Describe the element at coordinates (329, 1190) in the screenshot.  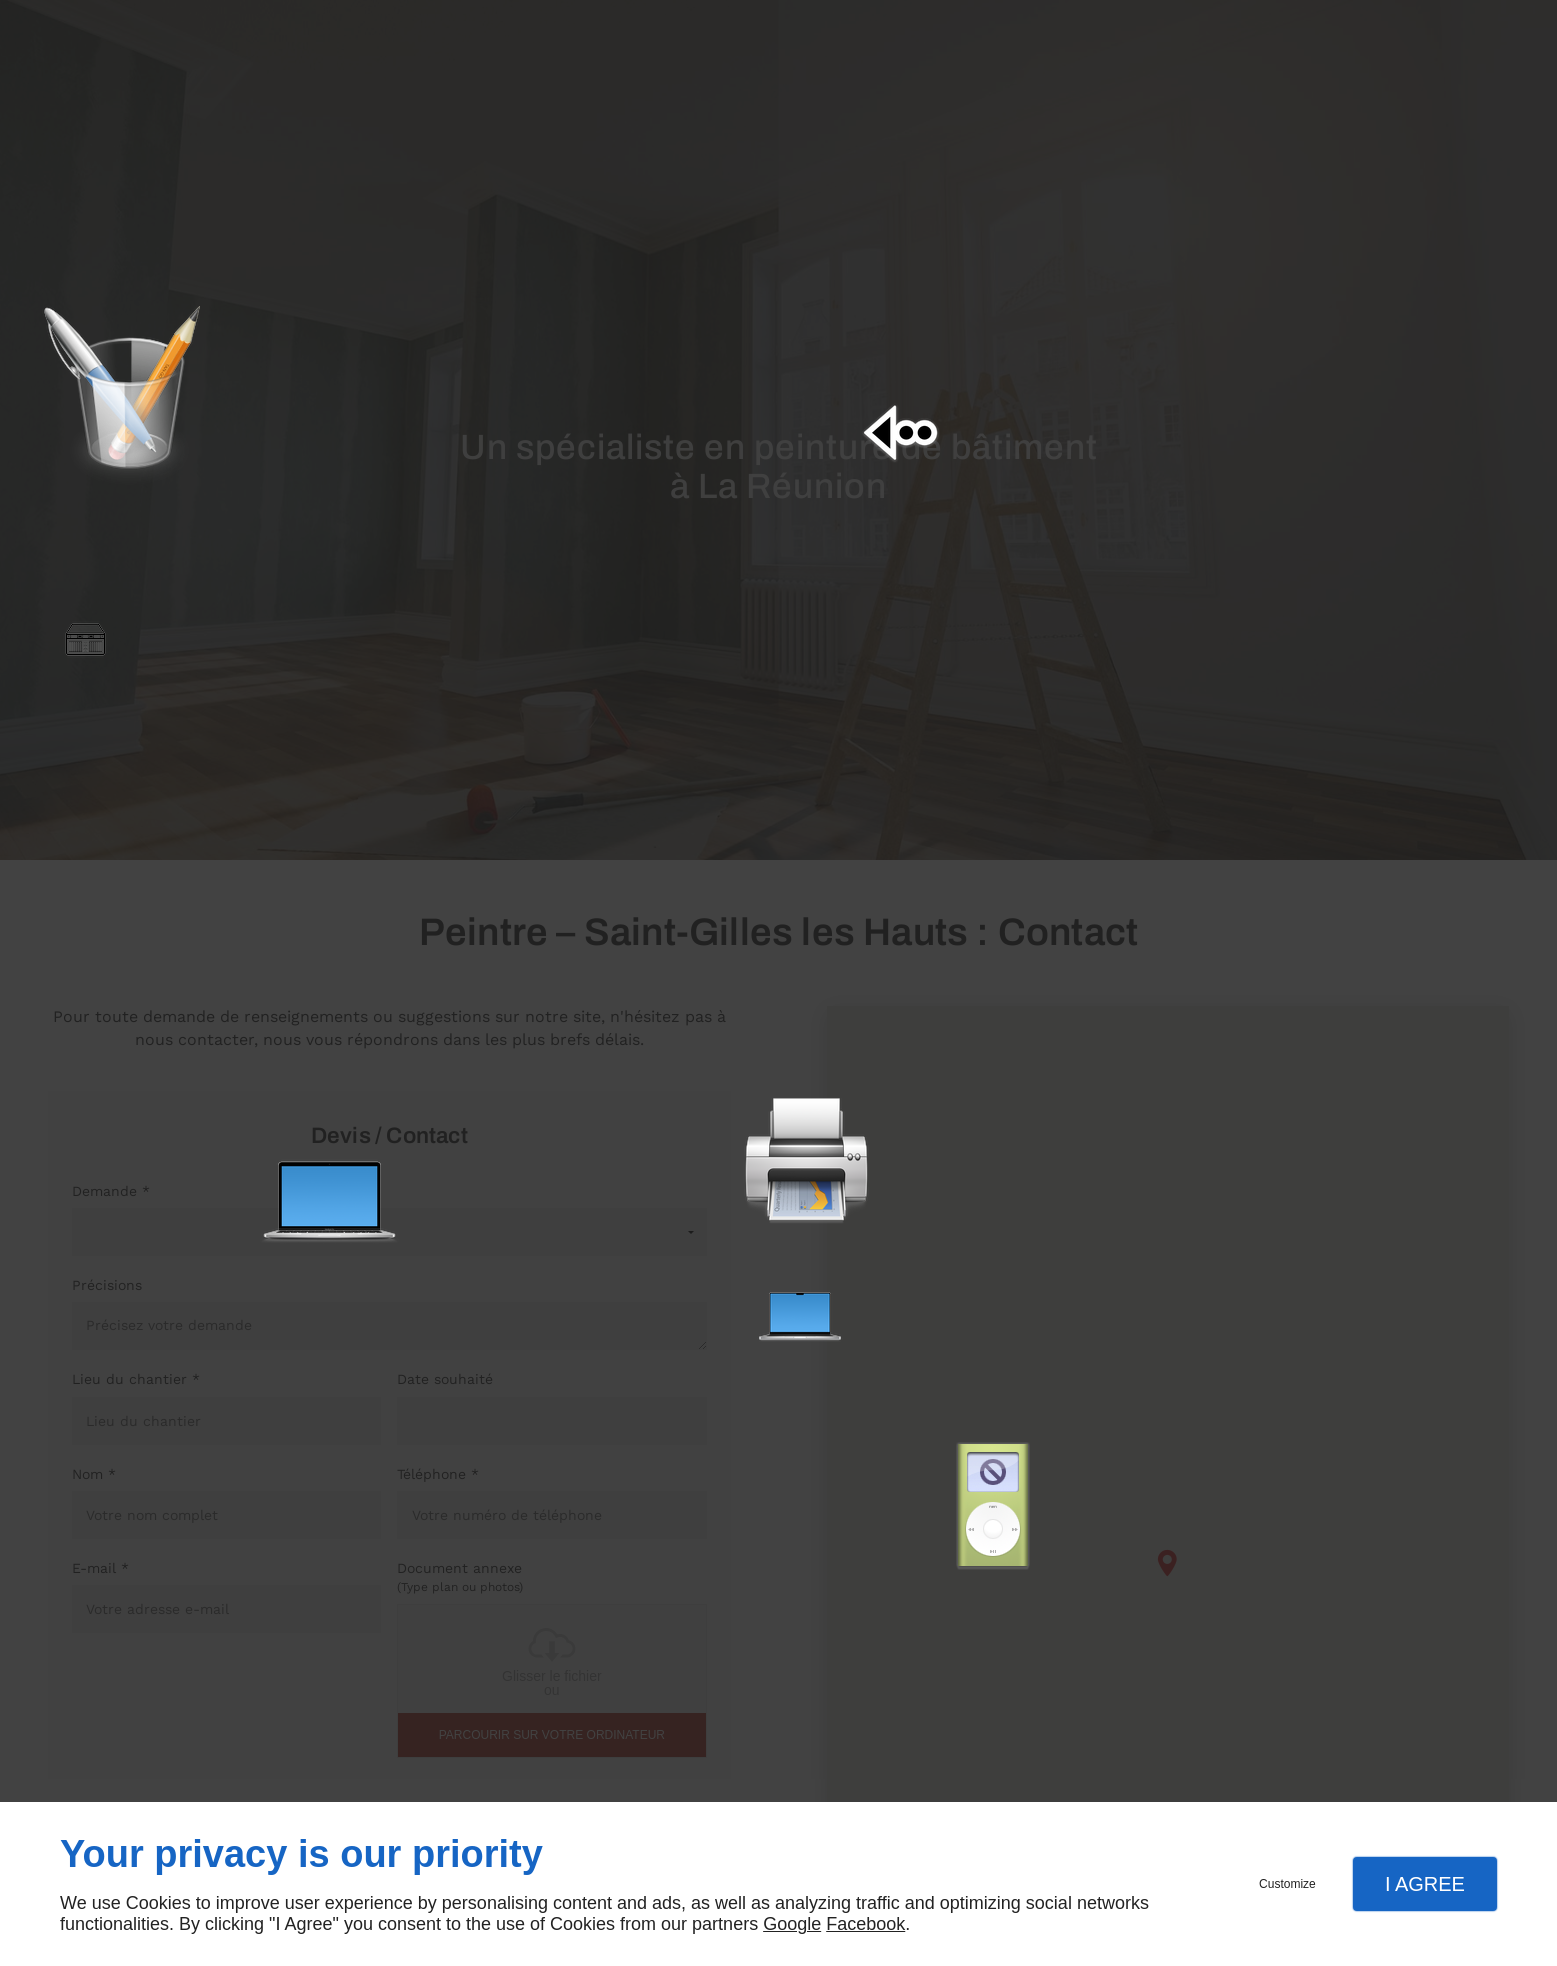
I see `represents this device in system settings or finder` at that location.